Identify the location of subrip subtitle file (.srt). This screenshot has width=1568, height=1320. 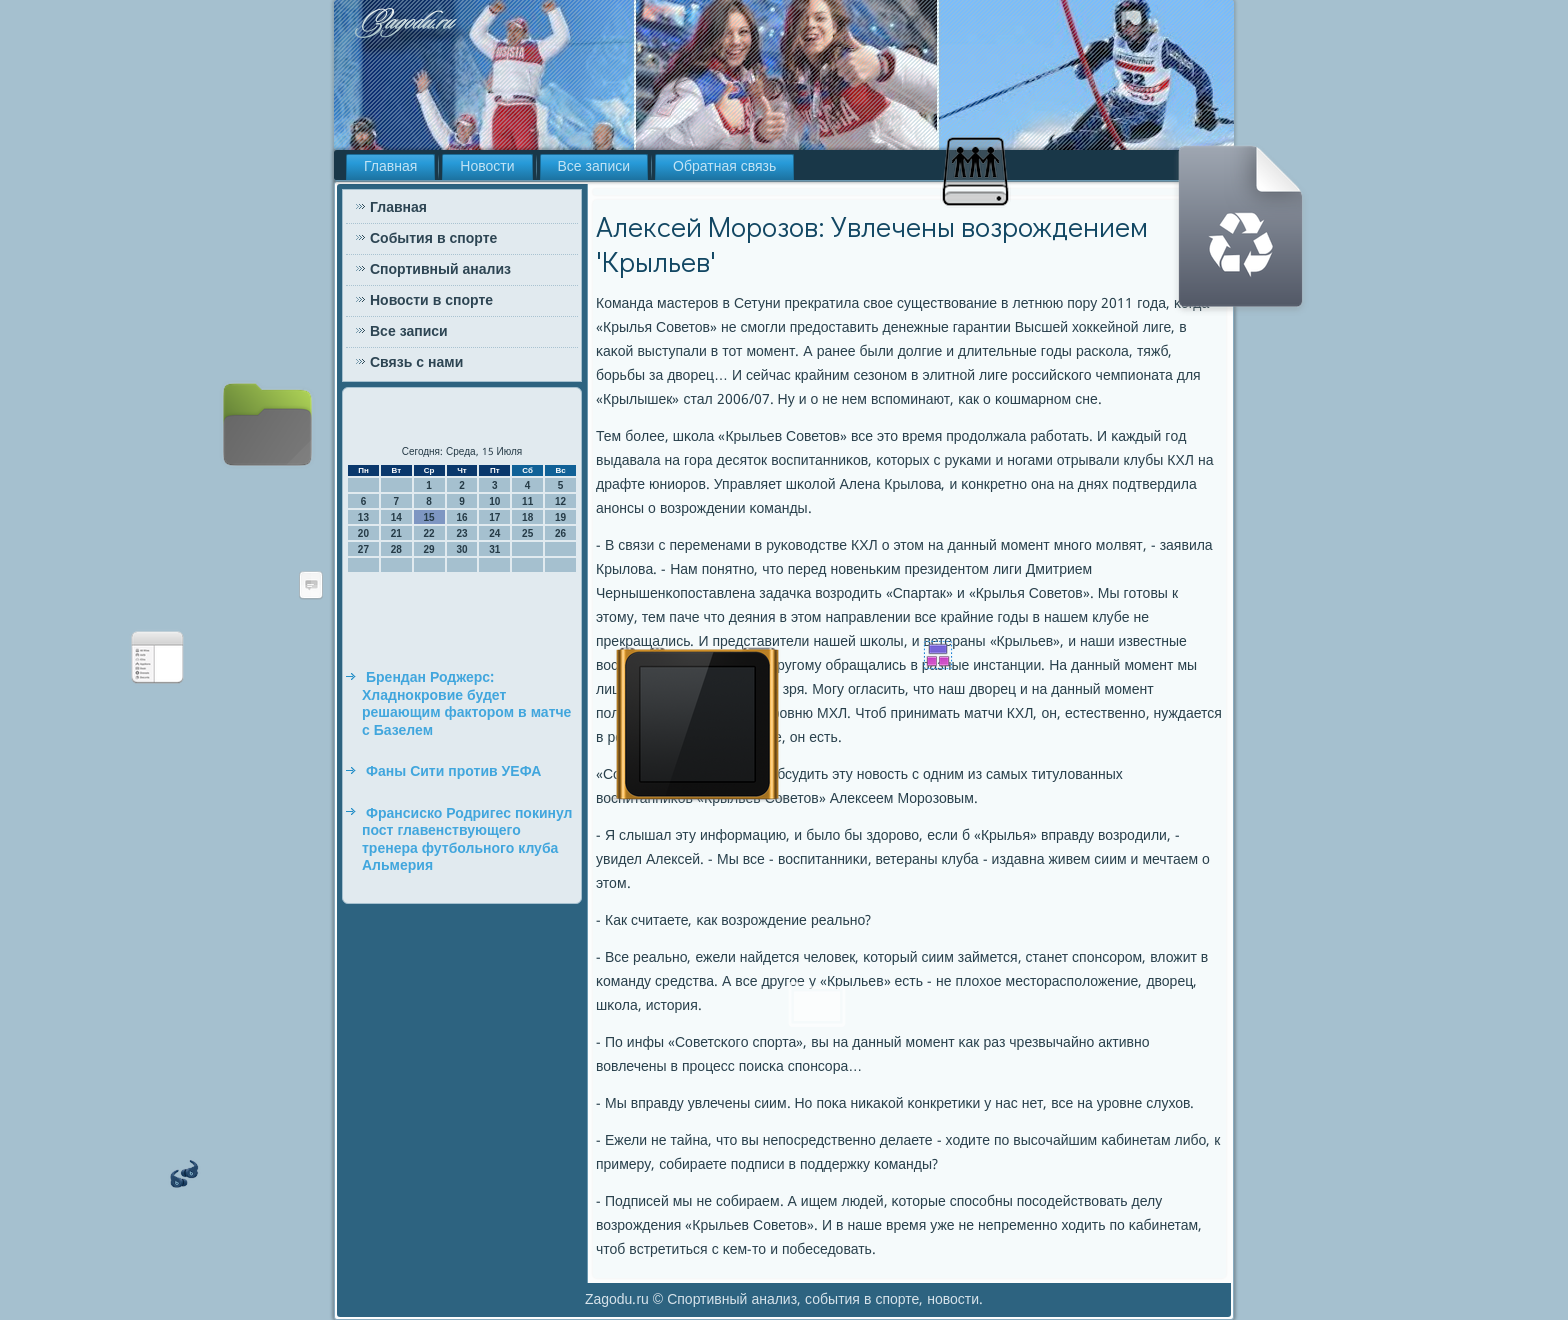
(311, 585).